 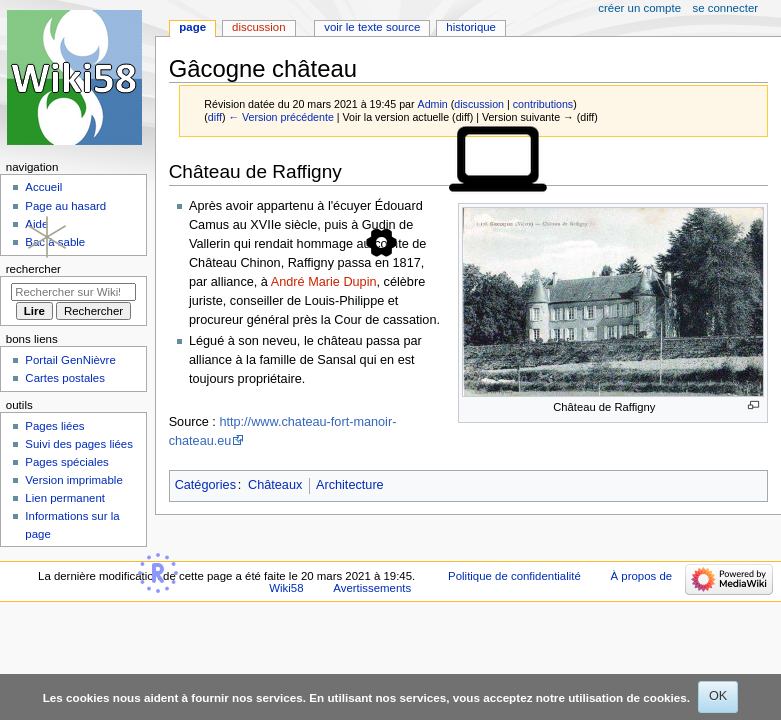 I want to click on indicates registered trademark or rights reserved, so click(x=158, y=573).